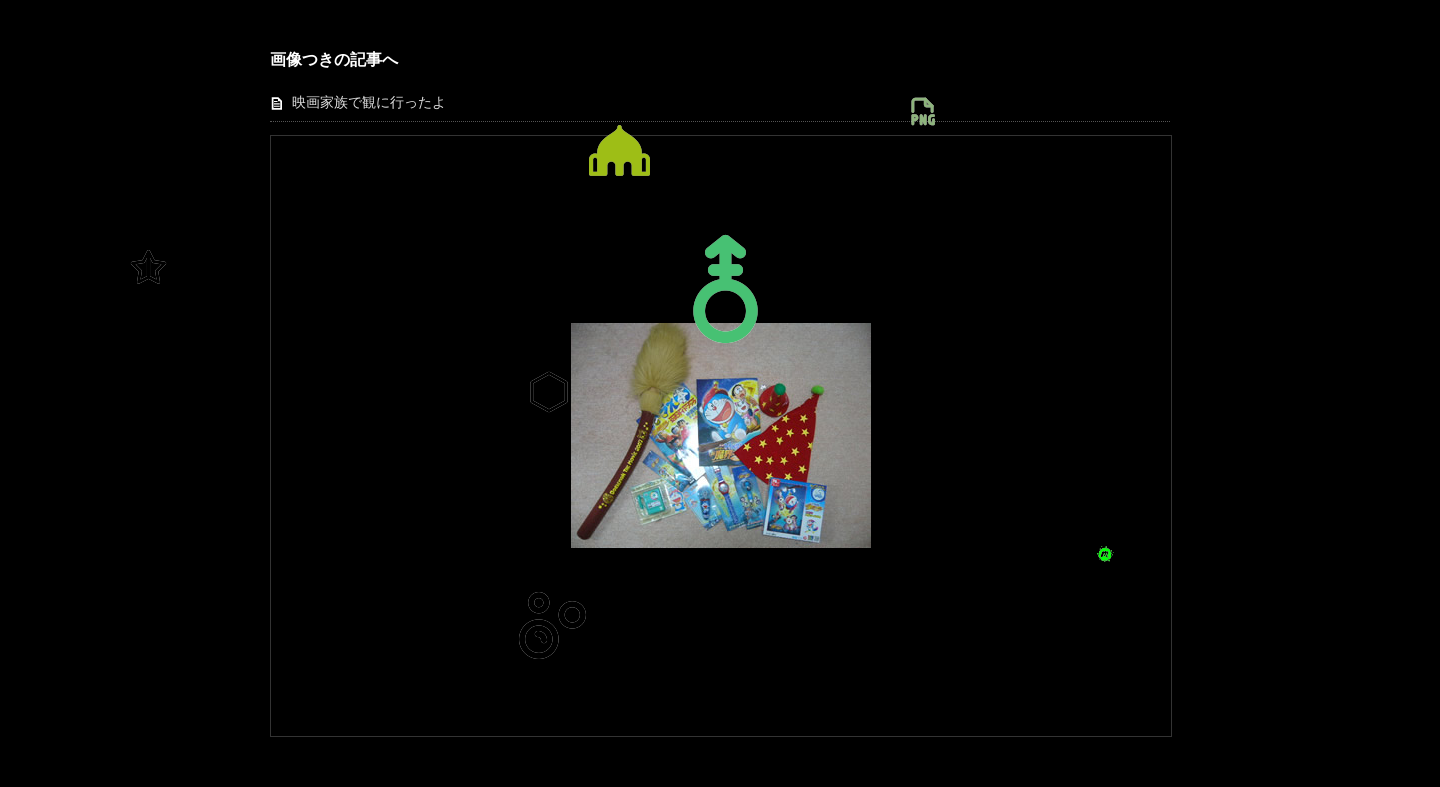 The image size is (1440, 787). I want to click on indicates vertical mars symbol or transgender male gender identity, so click(725, 290).